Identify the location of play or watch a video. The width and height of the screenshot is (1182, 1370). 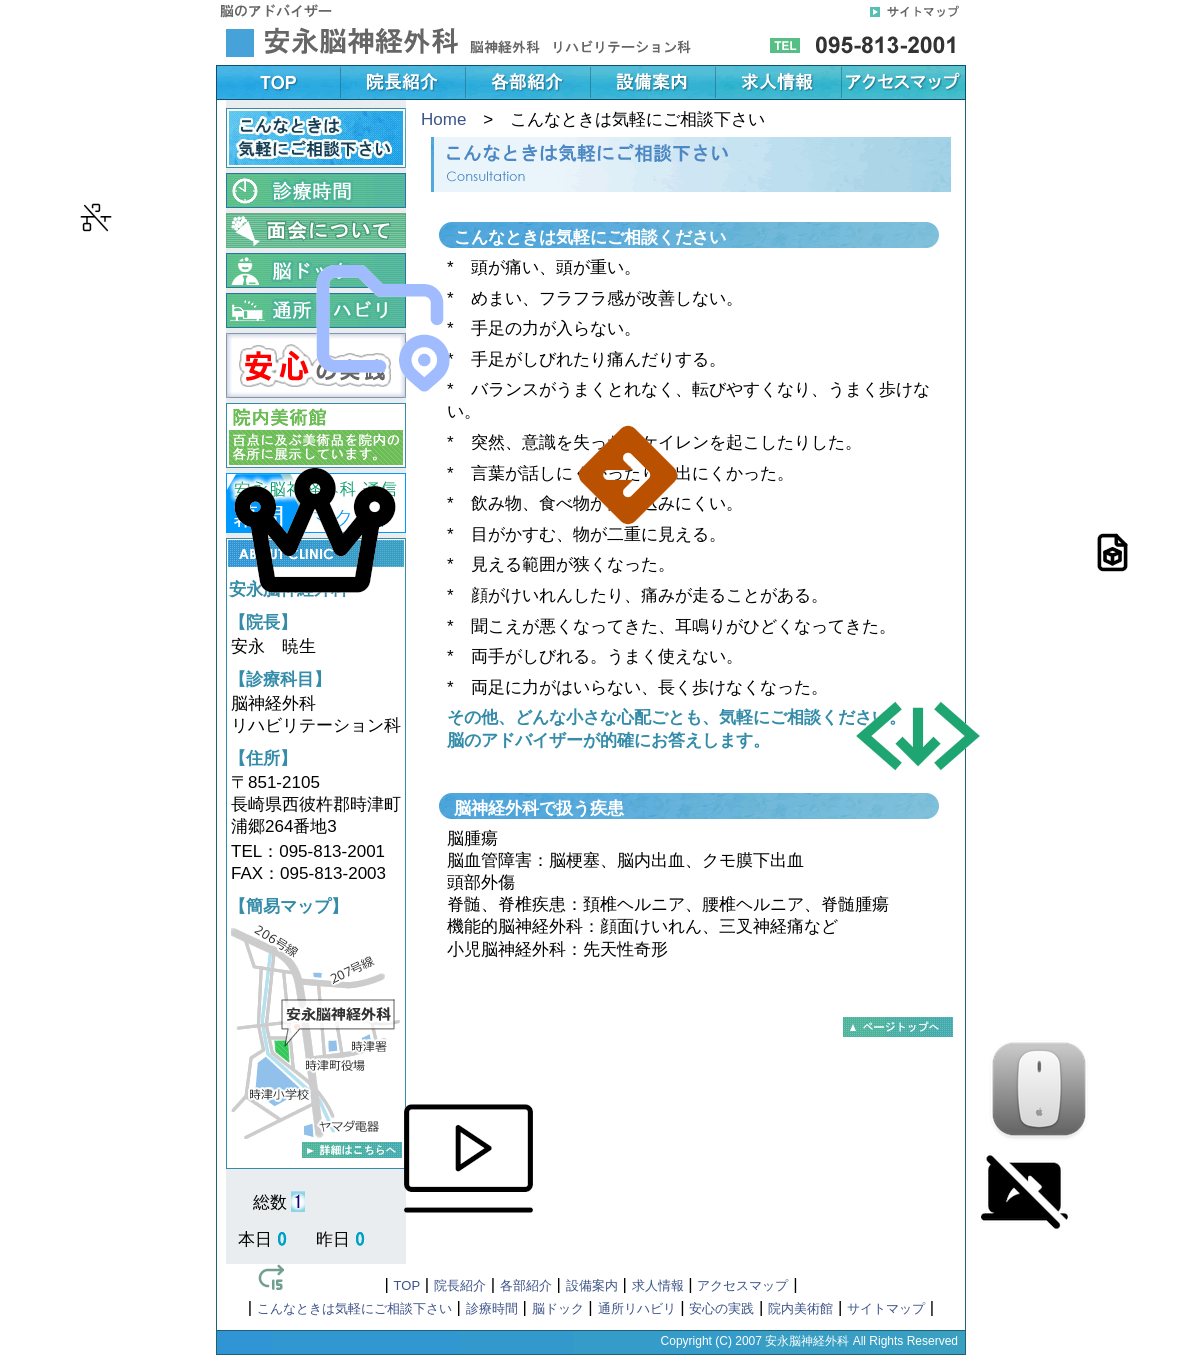
(468, 1158).